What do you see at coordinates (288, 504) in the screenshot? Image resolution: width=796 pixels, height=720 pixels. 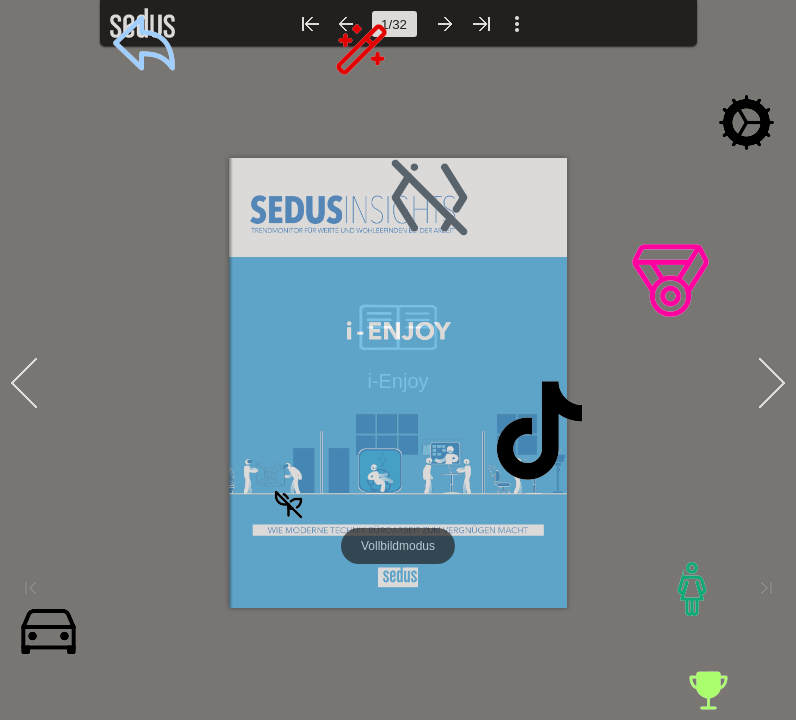 I see `disable plant or garden tracking` at bounding box center [288, 504].